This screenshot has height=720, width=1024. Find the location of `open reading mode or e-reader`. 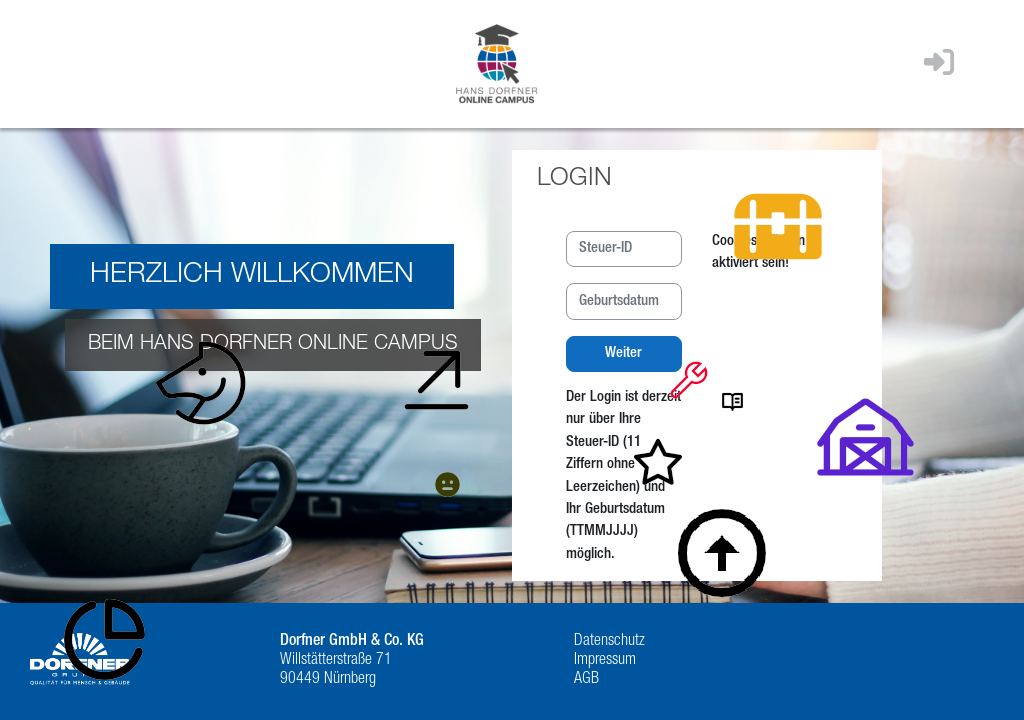

open reading mode or e-reader is located at coordinates (732, 400).